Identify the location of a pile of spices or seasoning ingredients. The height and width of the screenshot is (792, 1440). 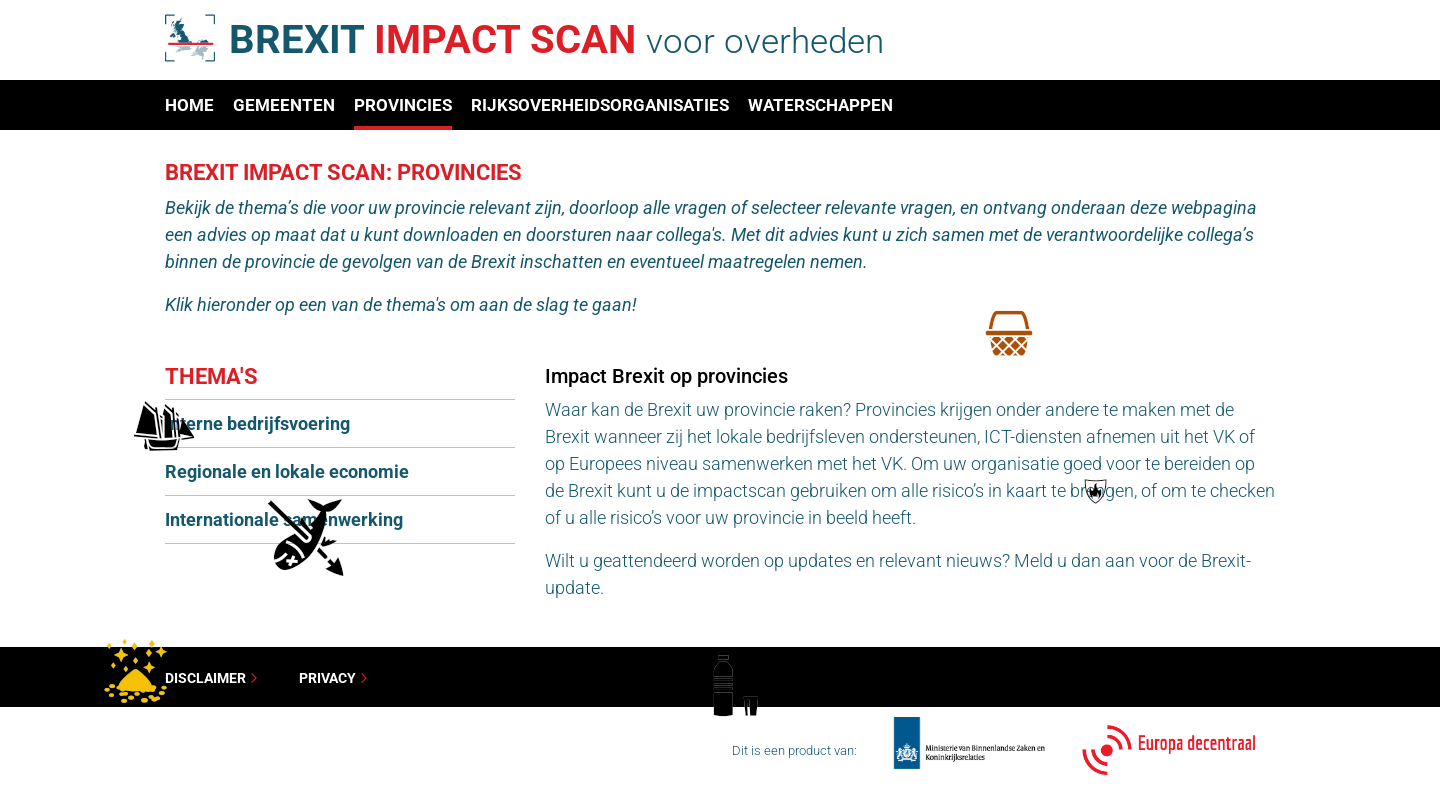
(136, 671).